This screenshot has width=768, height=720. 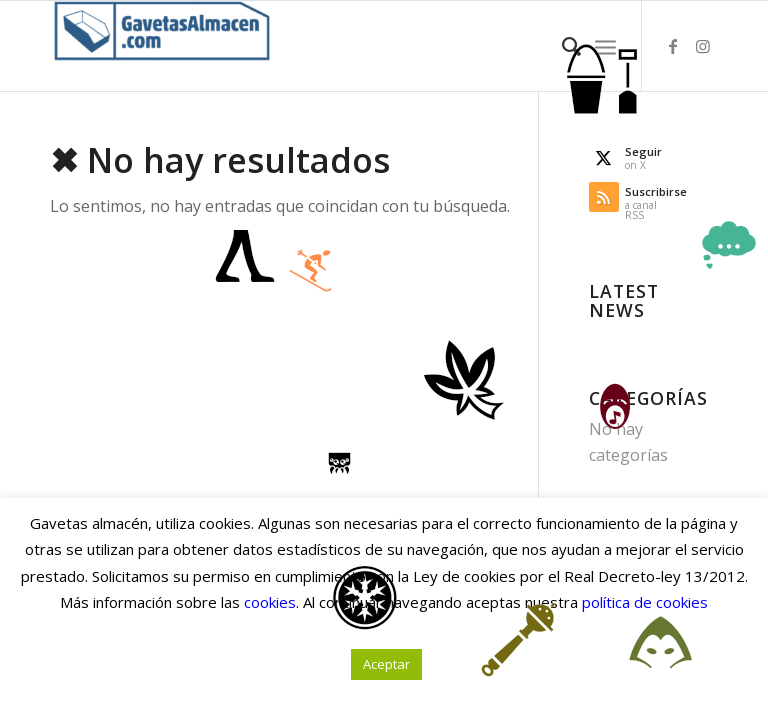 What do you see at coordinates (660, 645) in the screenshot?
I see `select hooded character or rogue class` at bounding box center [660, 645].